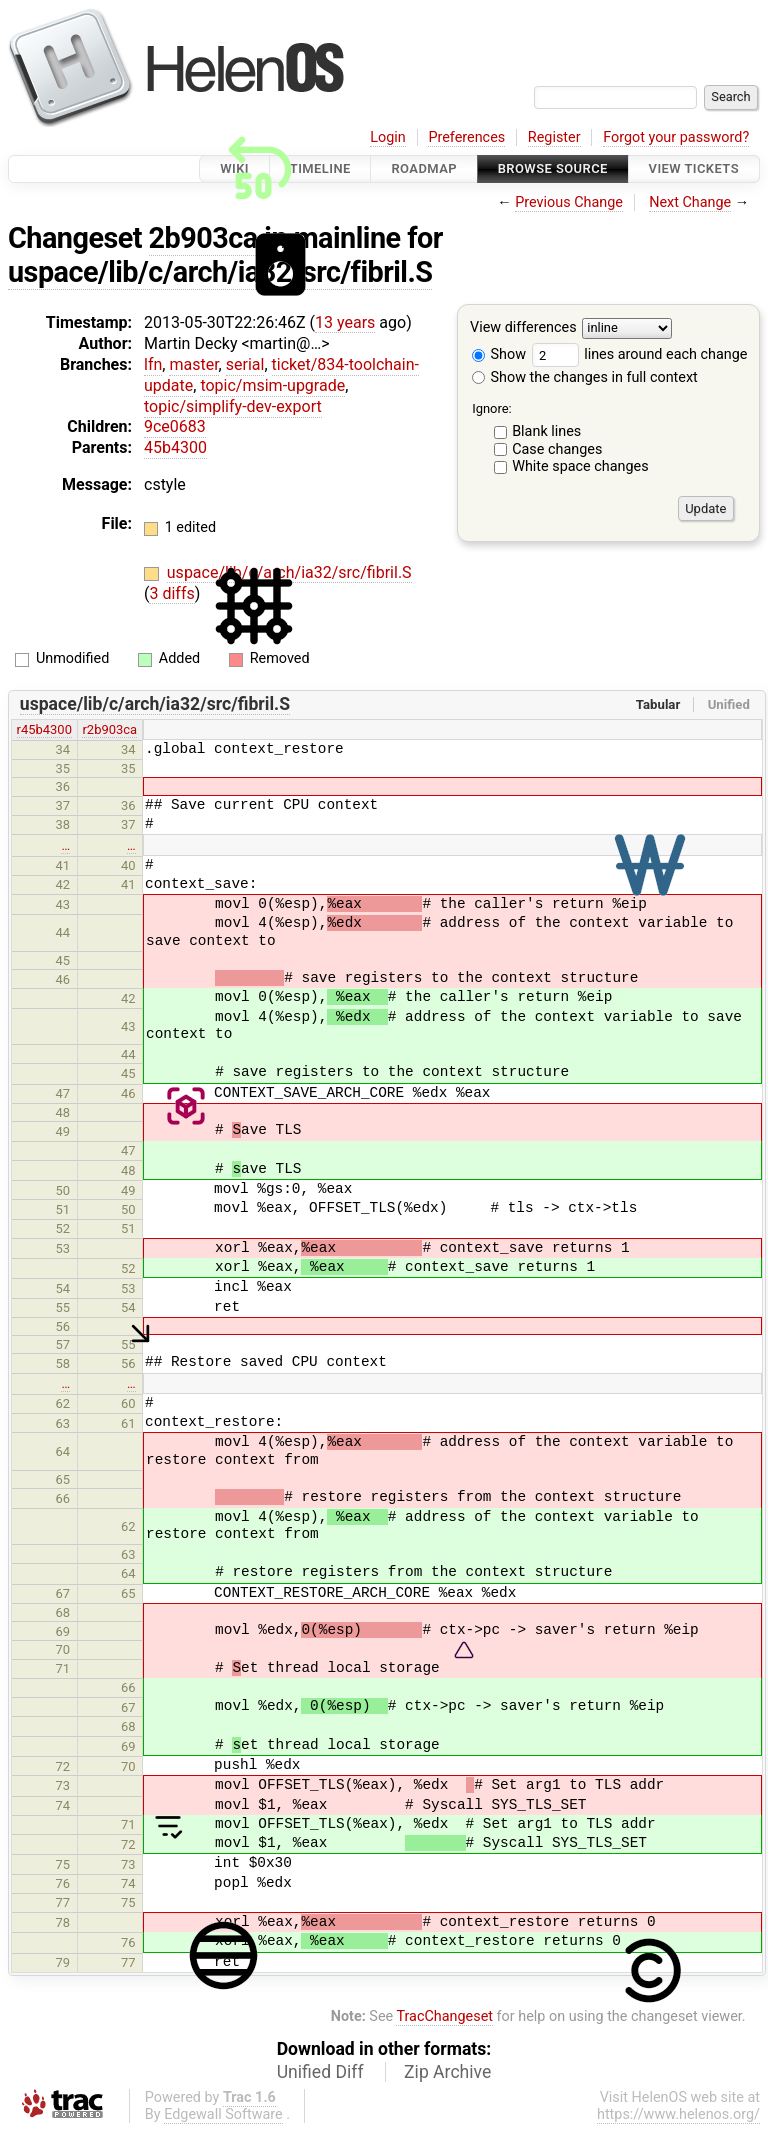  What do you see at coordinates (168, 1826) in the screenshot?
I see `filter applied successfully` at bounding box center [168, 1826].